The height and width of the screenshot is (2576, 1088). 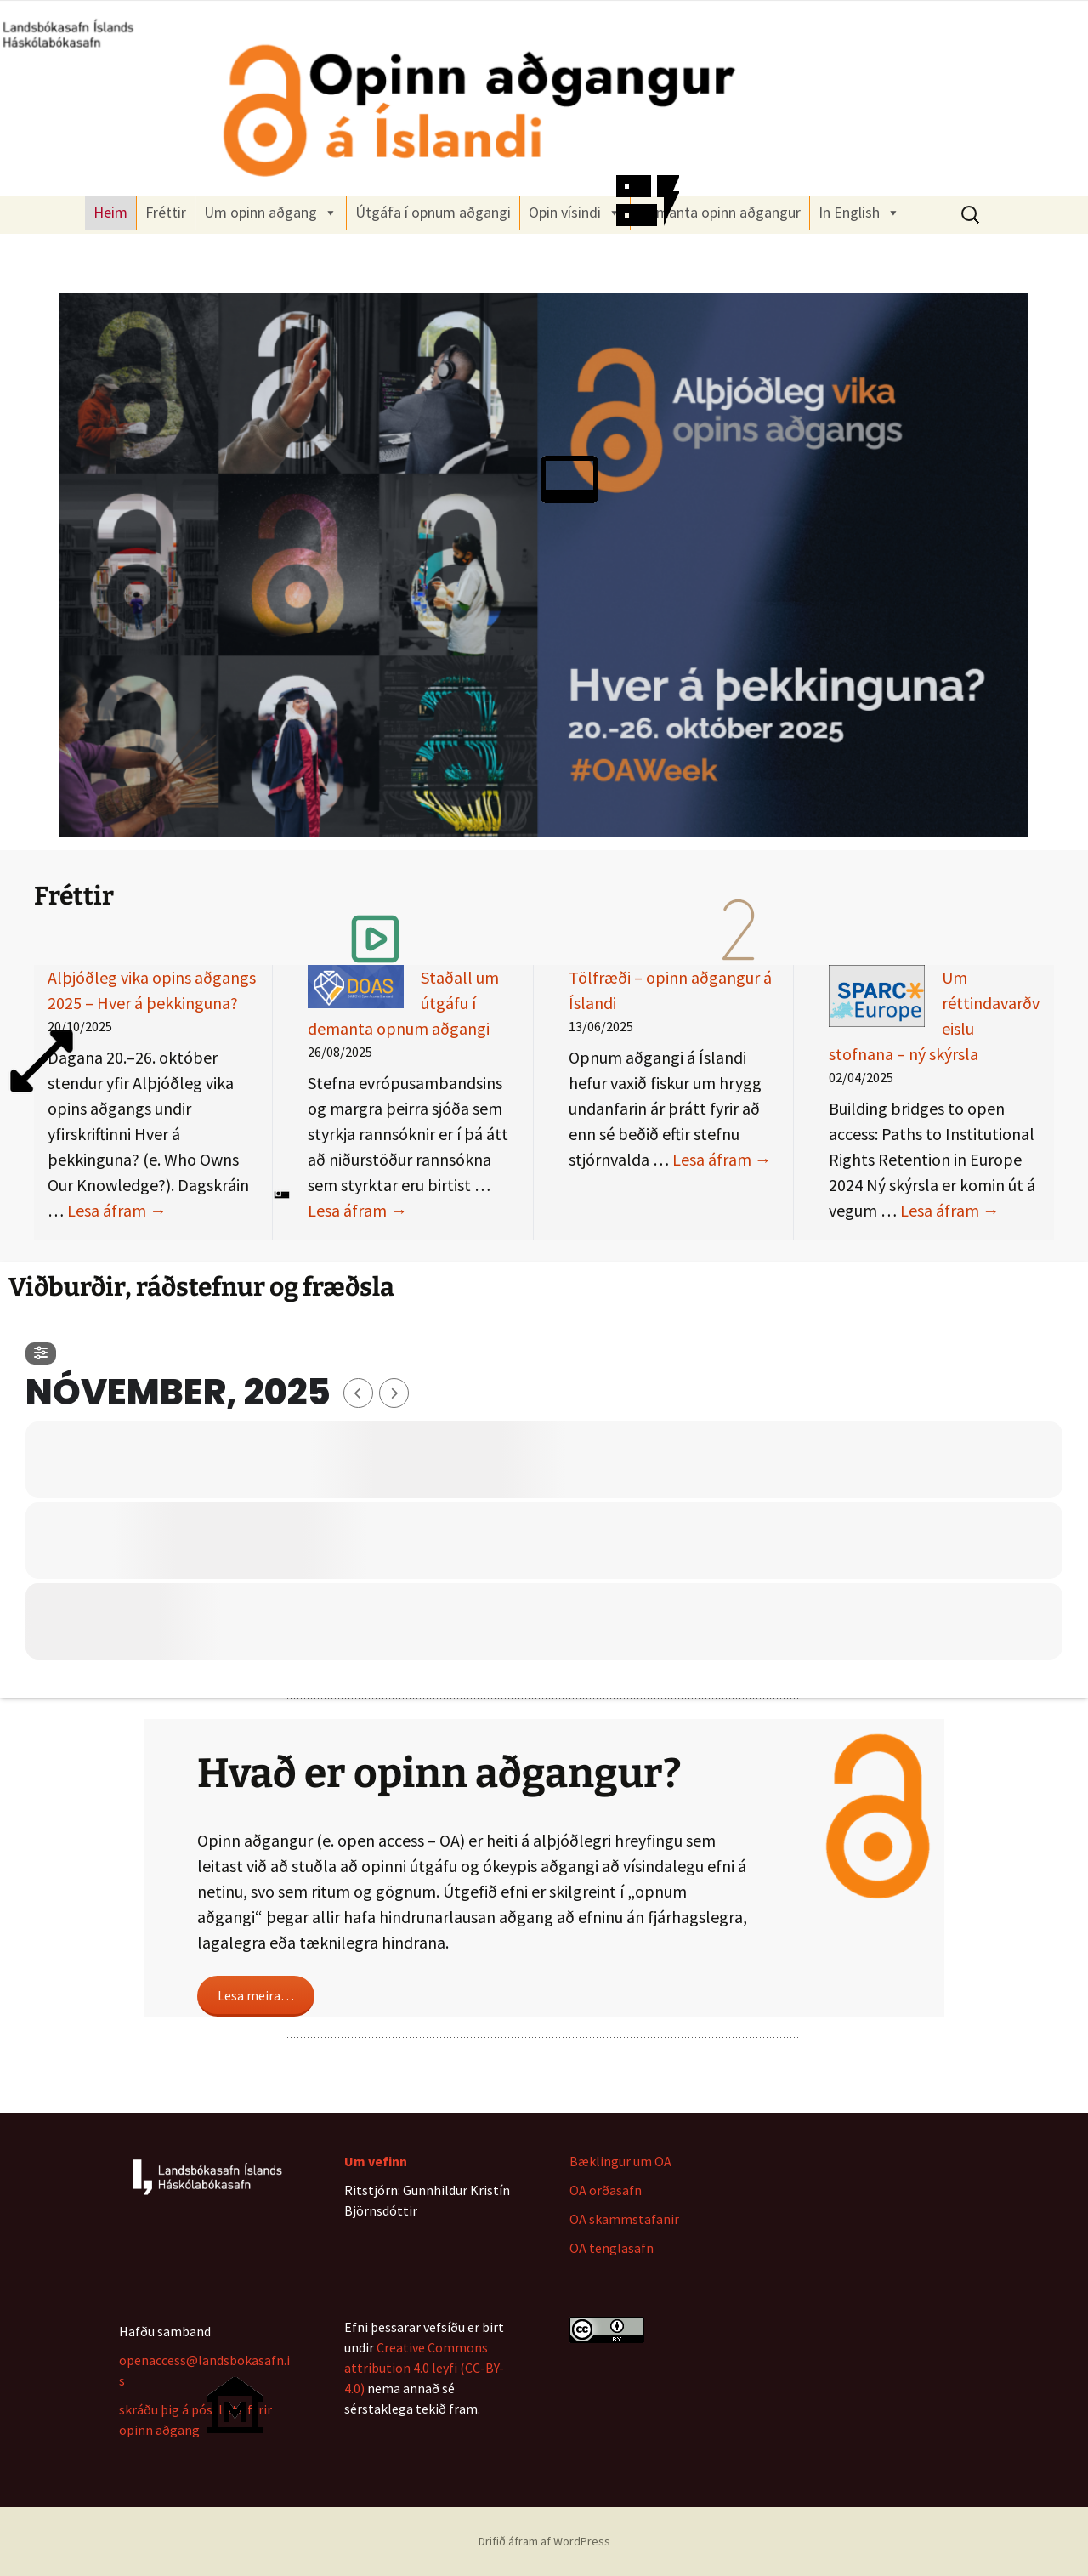 I want to click on video player with caption or subtitle area, so click(x=570, y=479).